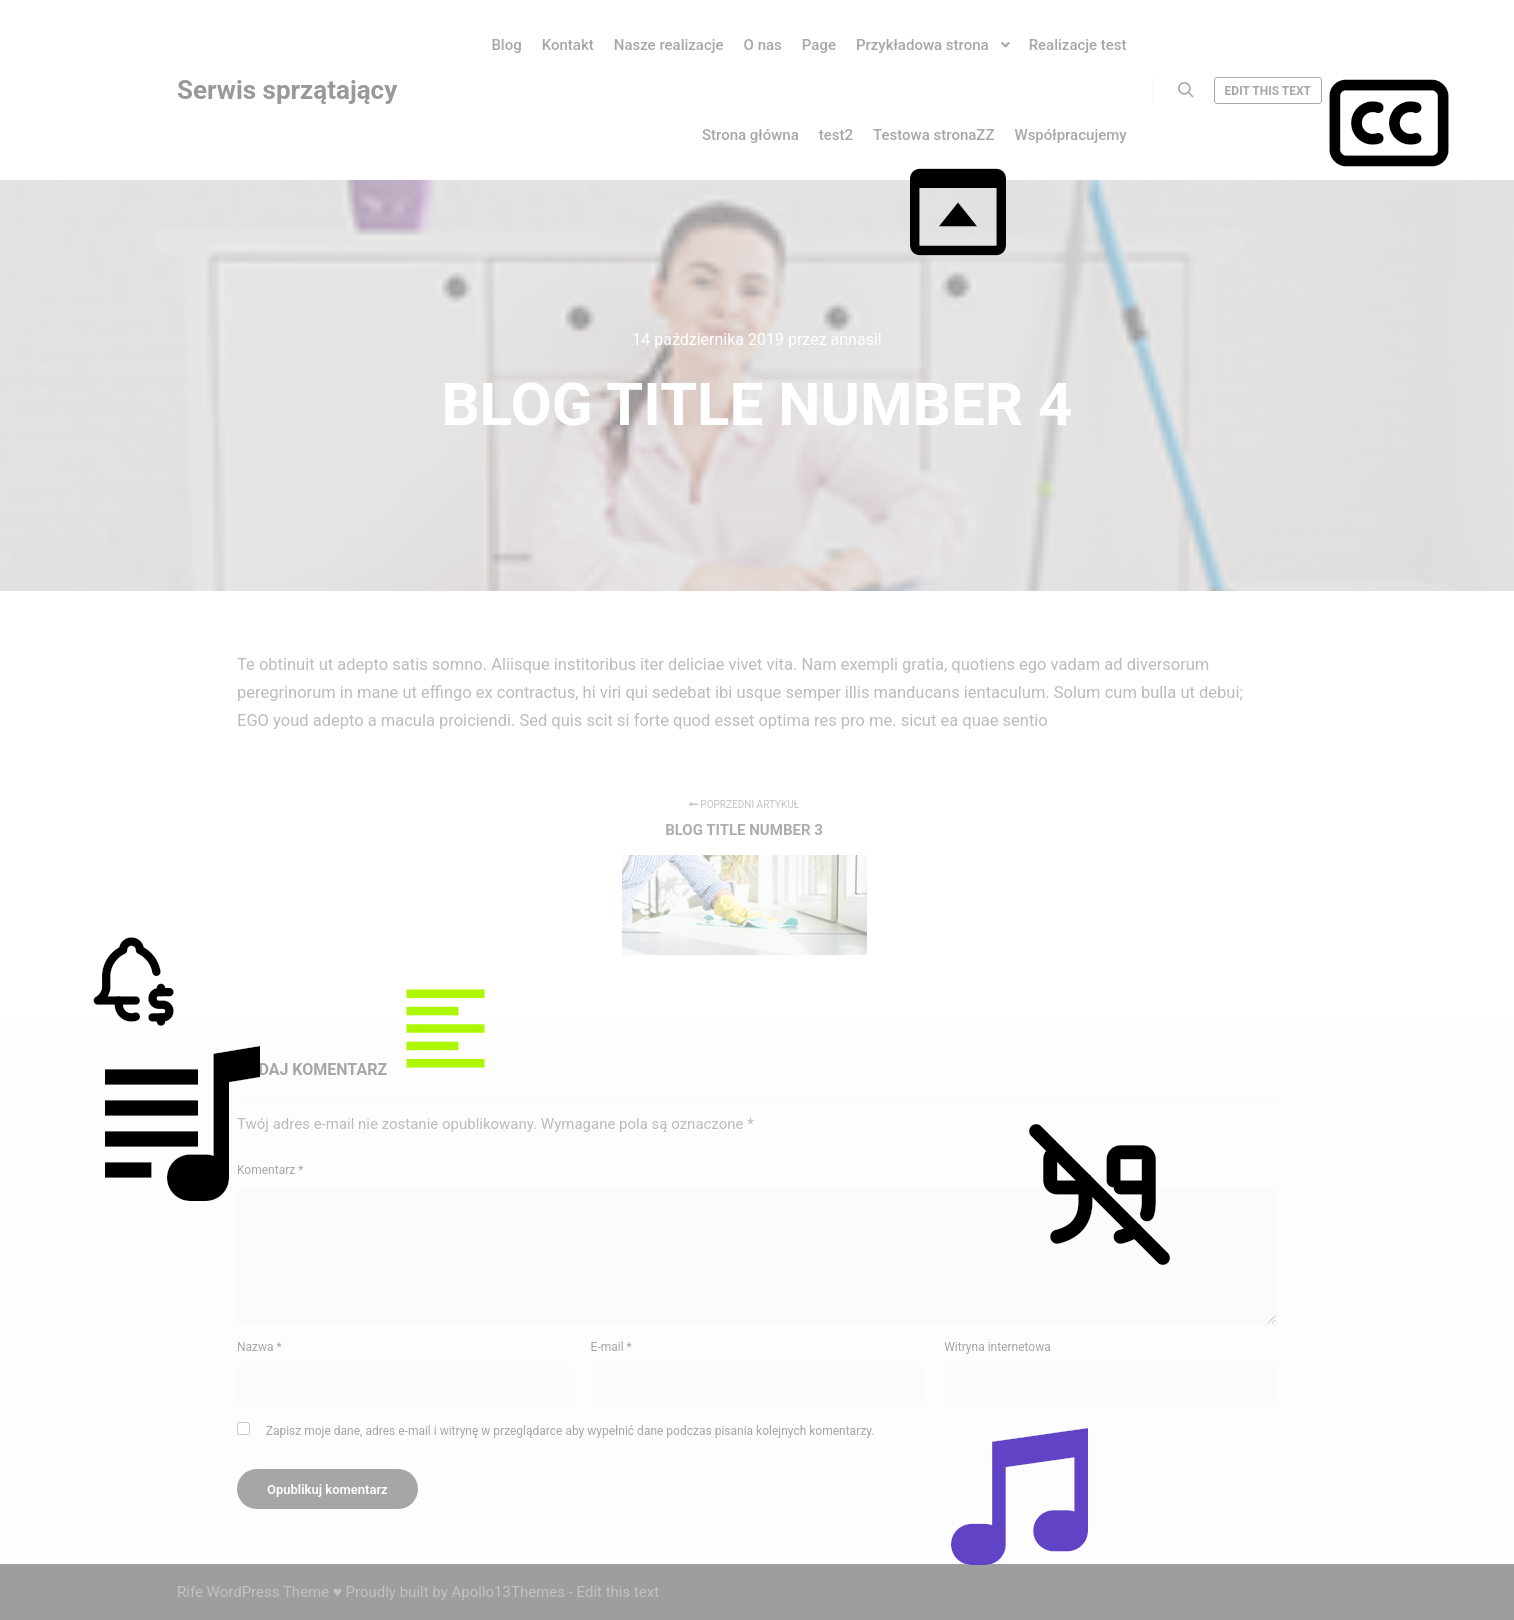 This screenshot has height=1620, width=1514. I want to click on align text to the left margin, so click(445, 1028).